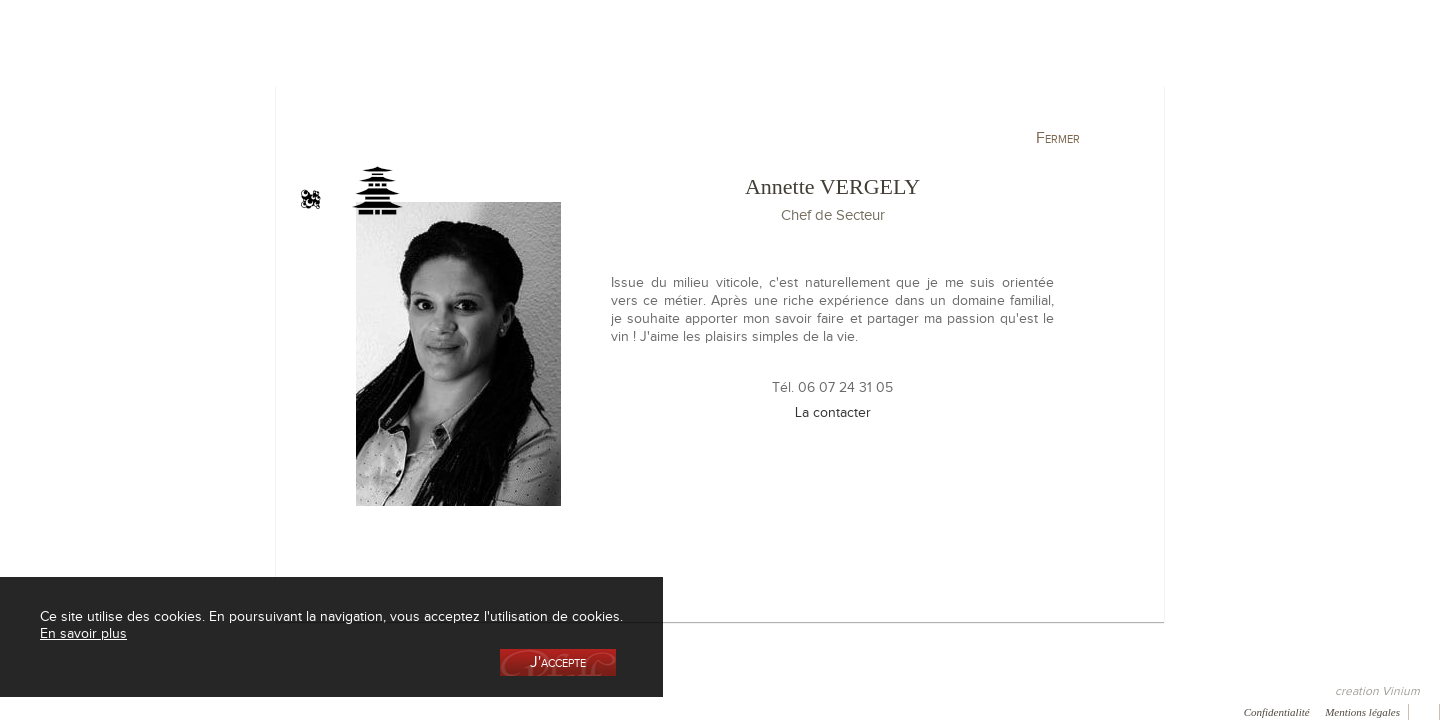  Describe the element at coordinates (377, 190) in the screenshot. I see `view asian temple or landmark location` at that location.